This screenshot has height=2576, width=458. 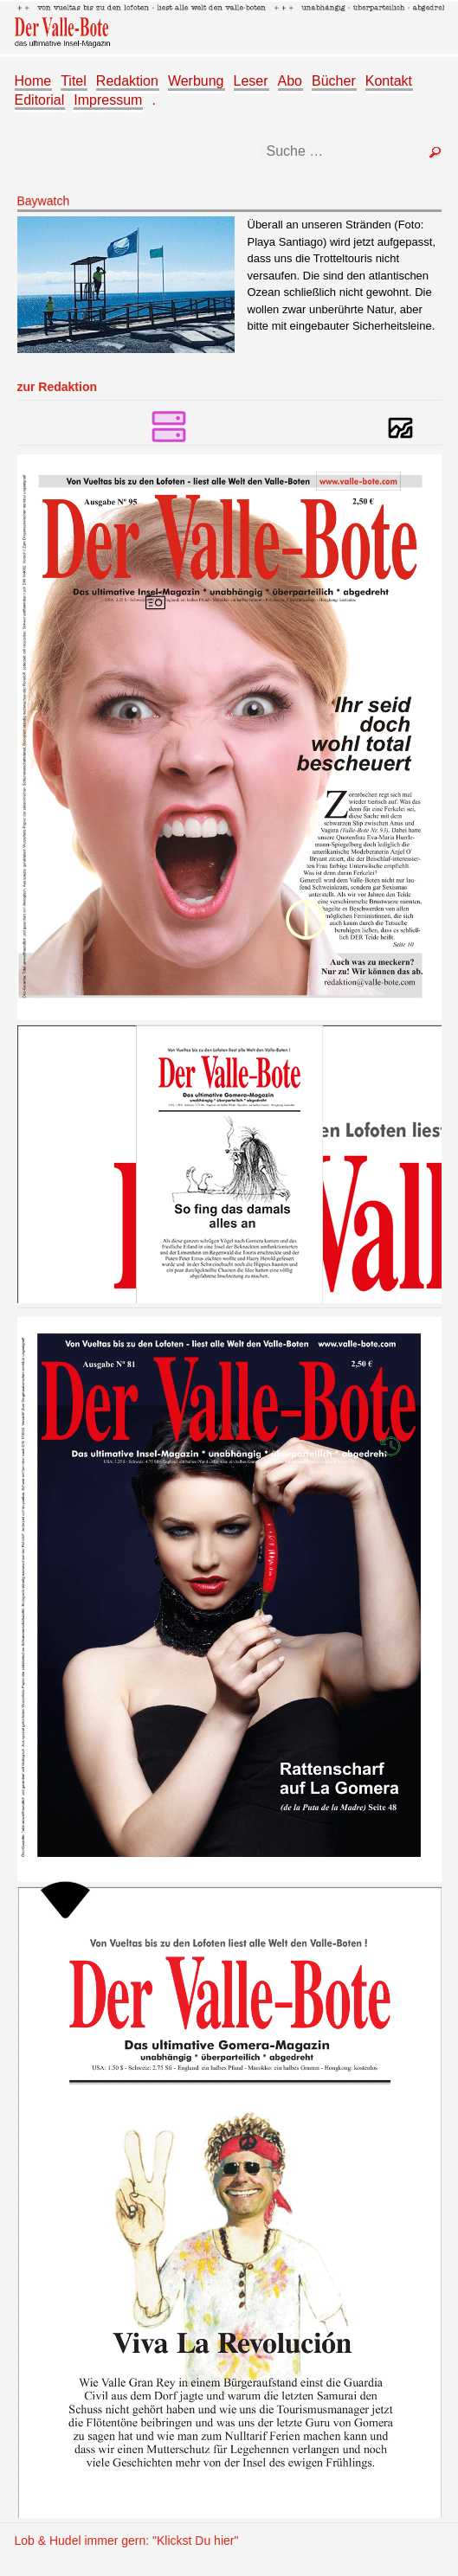 What do you see at coordinates (155, 601) in the screenshot?
I see `open radio or audio streaming` at bounding box center [155, 601].